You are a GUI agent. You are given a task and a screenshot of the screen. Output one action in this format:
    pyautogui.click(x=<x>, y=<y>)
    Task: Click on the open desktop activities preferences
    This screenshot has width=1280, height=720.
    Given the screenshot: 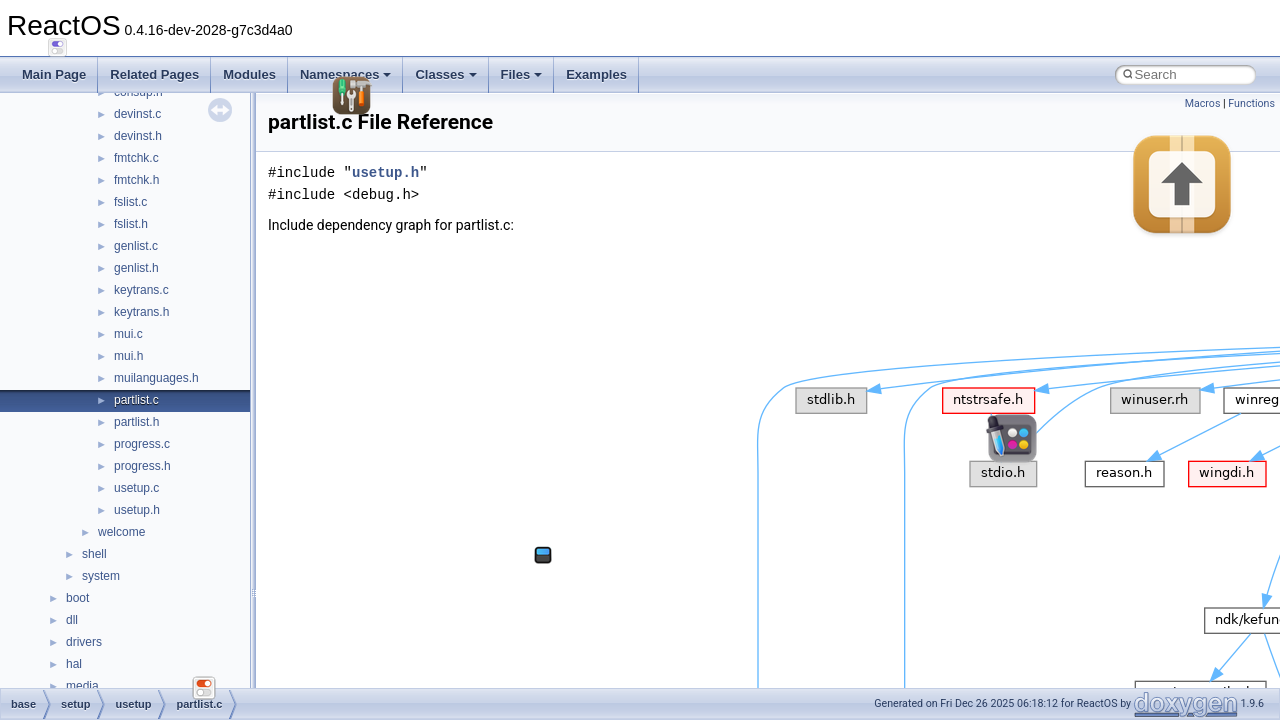 What is the action you would take?
    pyautogui.click(x=543, y=555)
    